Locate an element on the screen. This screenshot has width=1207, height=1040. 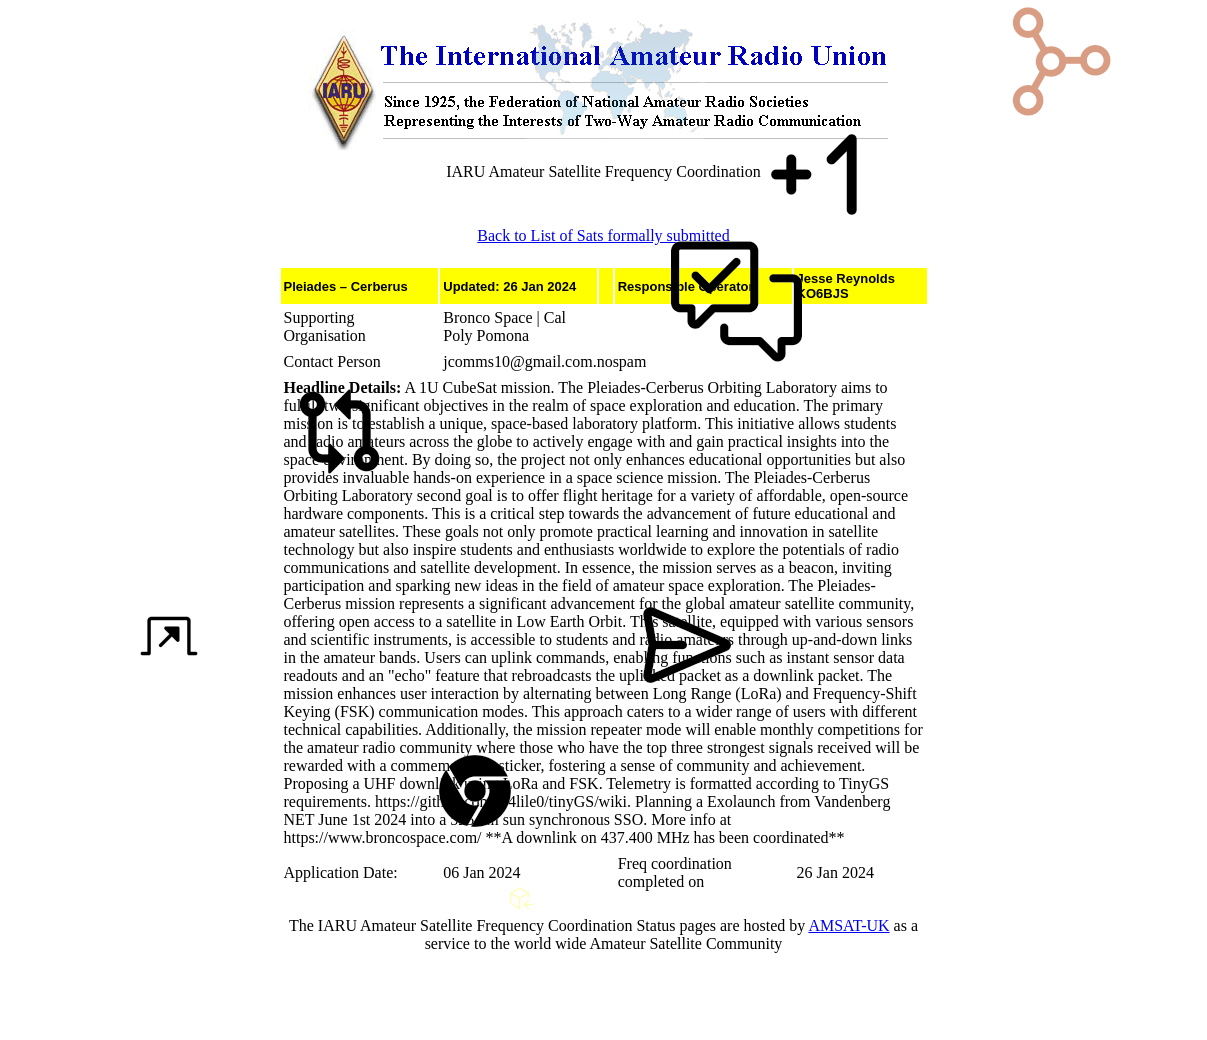
compare branches or commits in a repository is located at coordinates (339, 431).